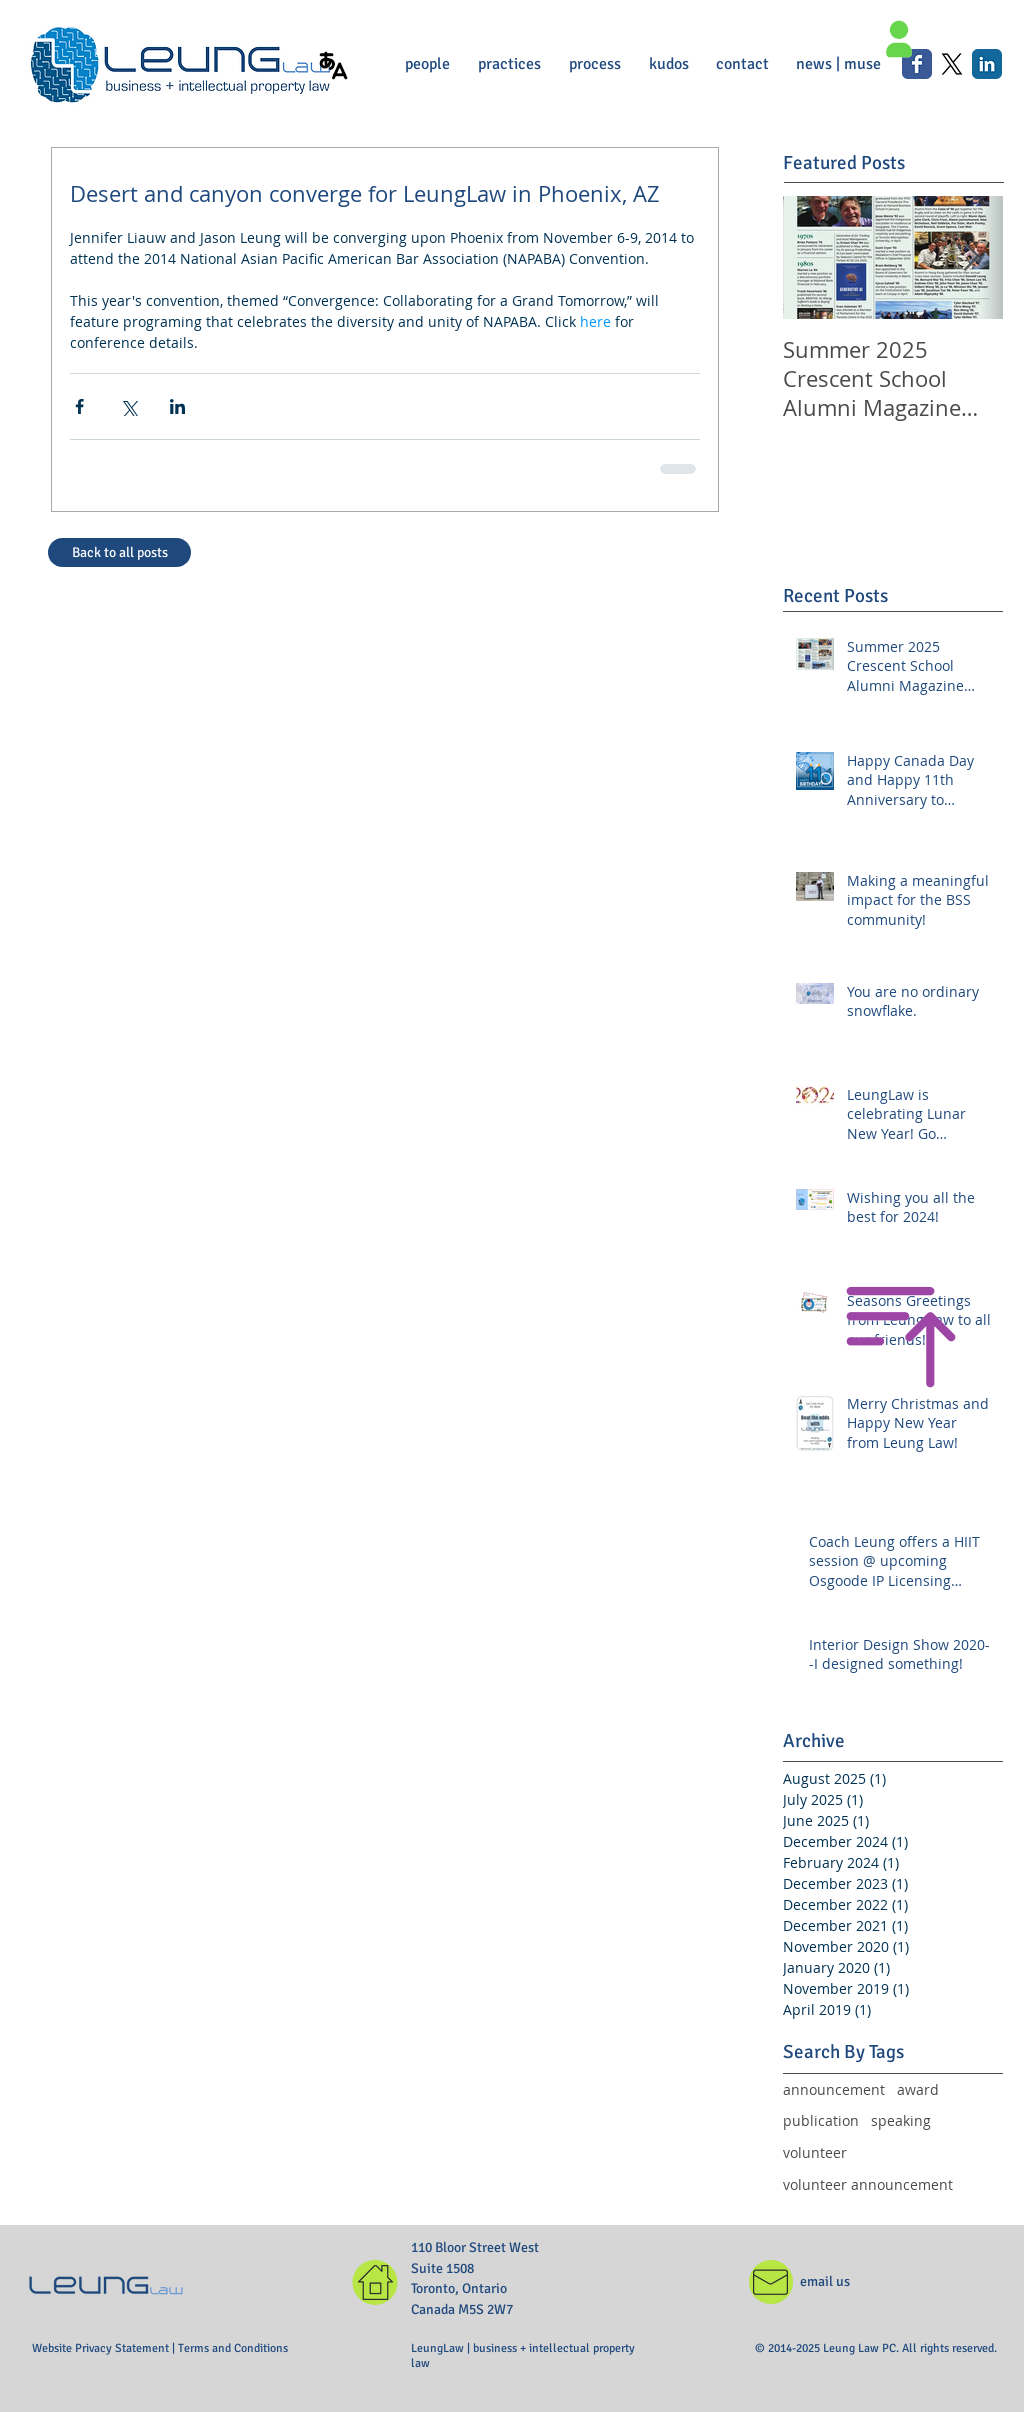 The width and height of the screenshot is (1024, 2412). Describe the element at coordinates (901, 1333) in the screenshot. I see `sort list in ascending order` at that location.